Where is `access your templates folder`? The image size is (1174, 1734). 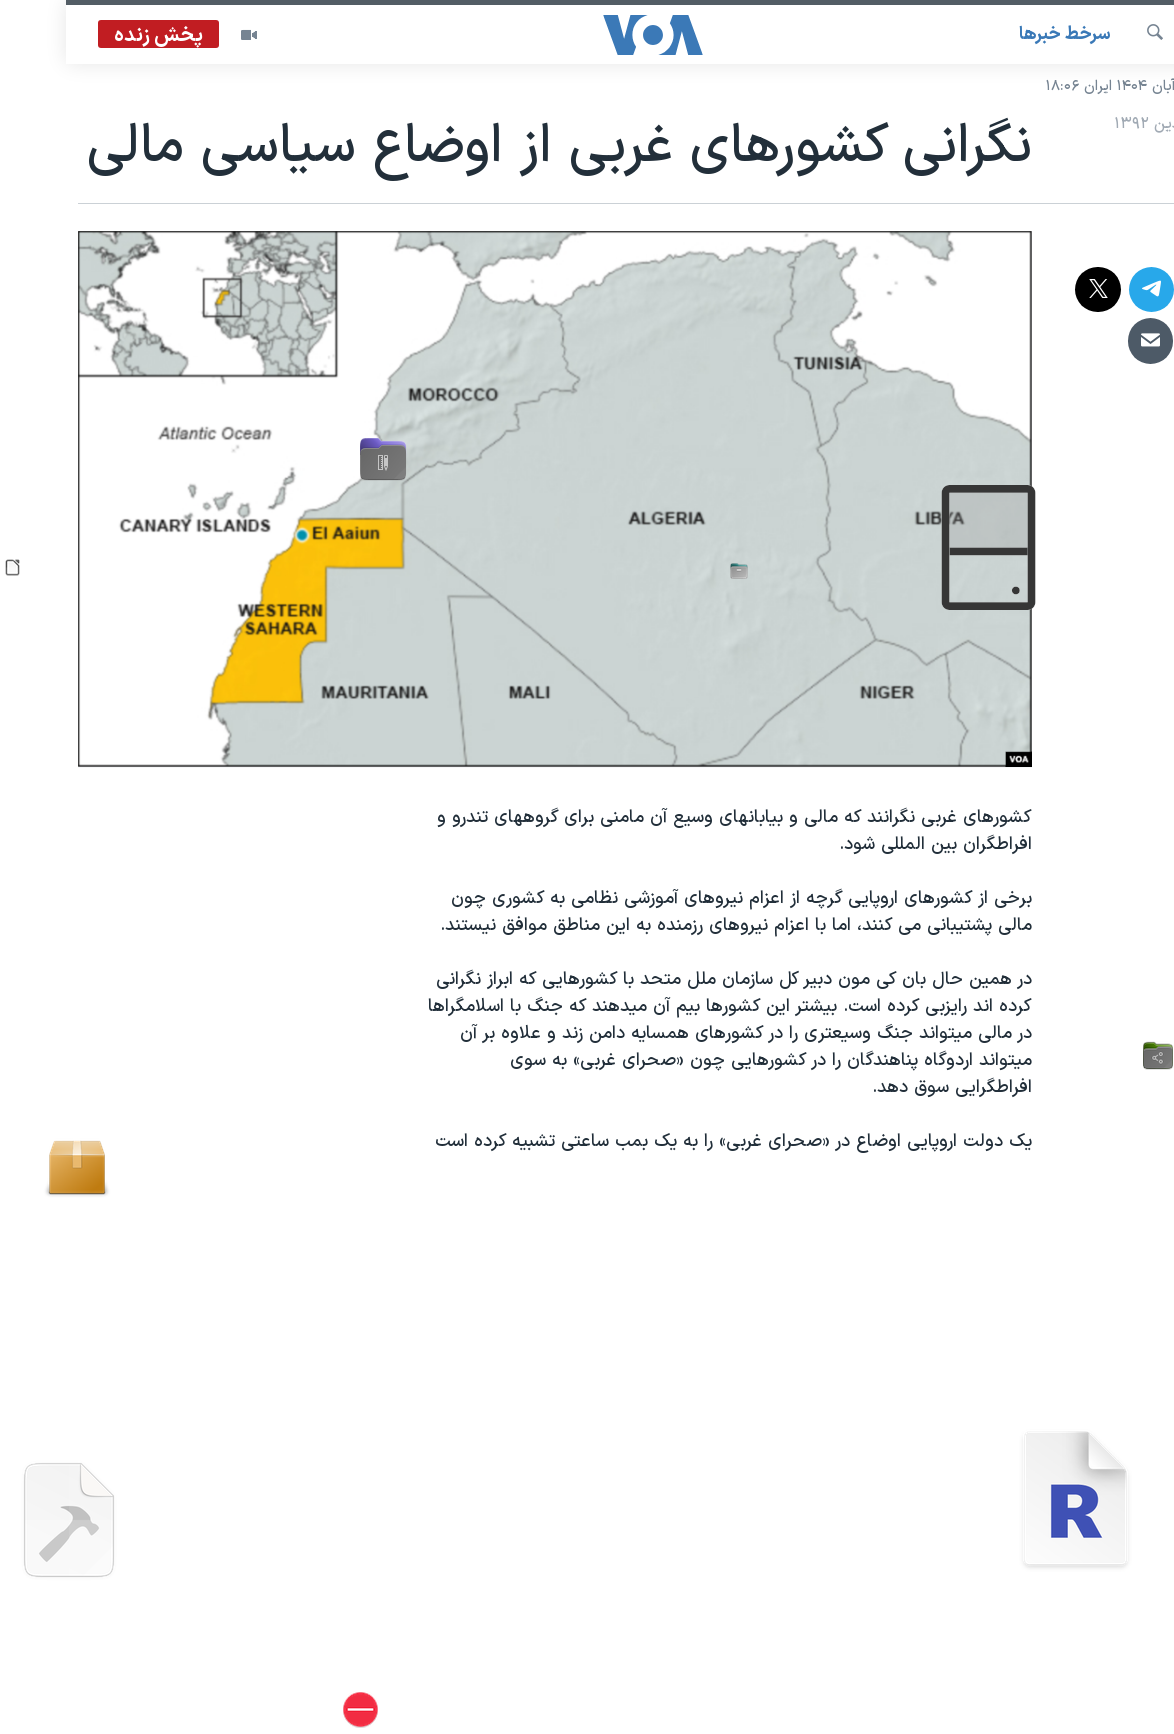 access your templates folder is located at coordinates (383, 459).